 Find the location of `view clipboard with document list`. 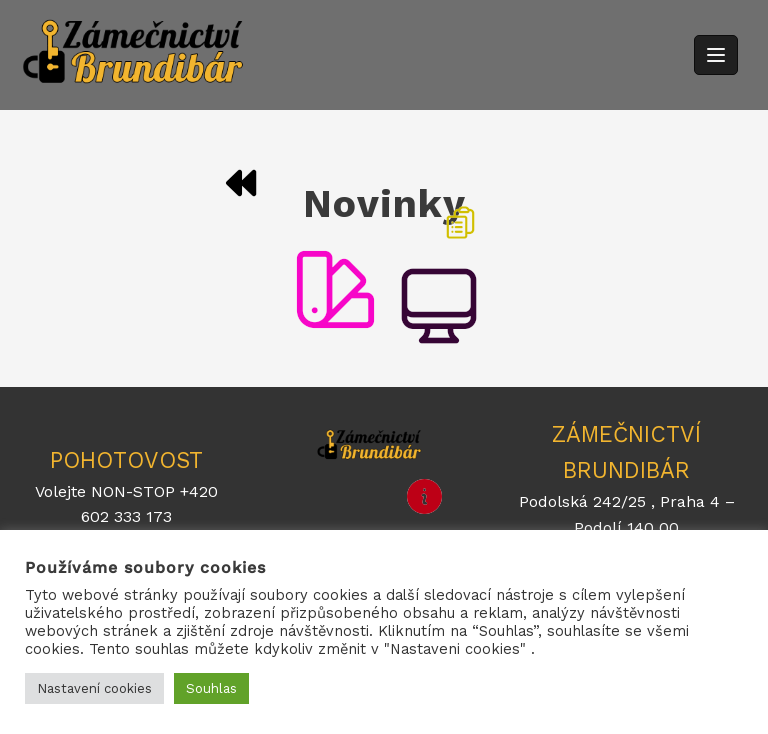

view clipboard with document list is located at coordinates (460, 222).